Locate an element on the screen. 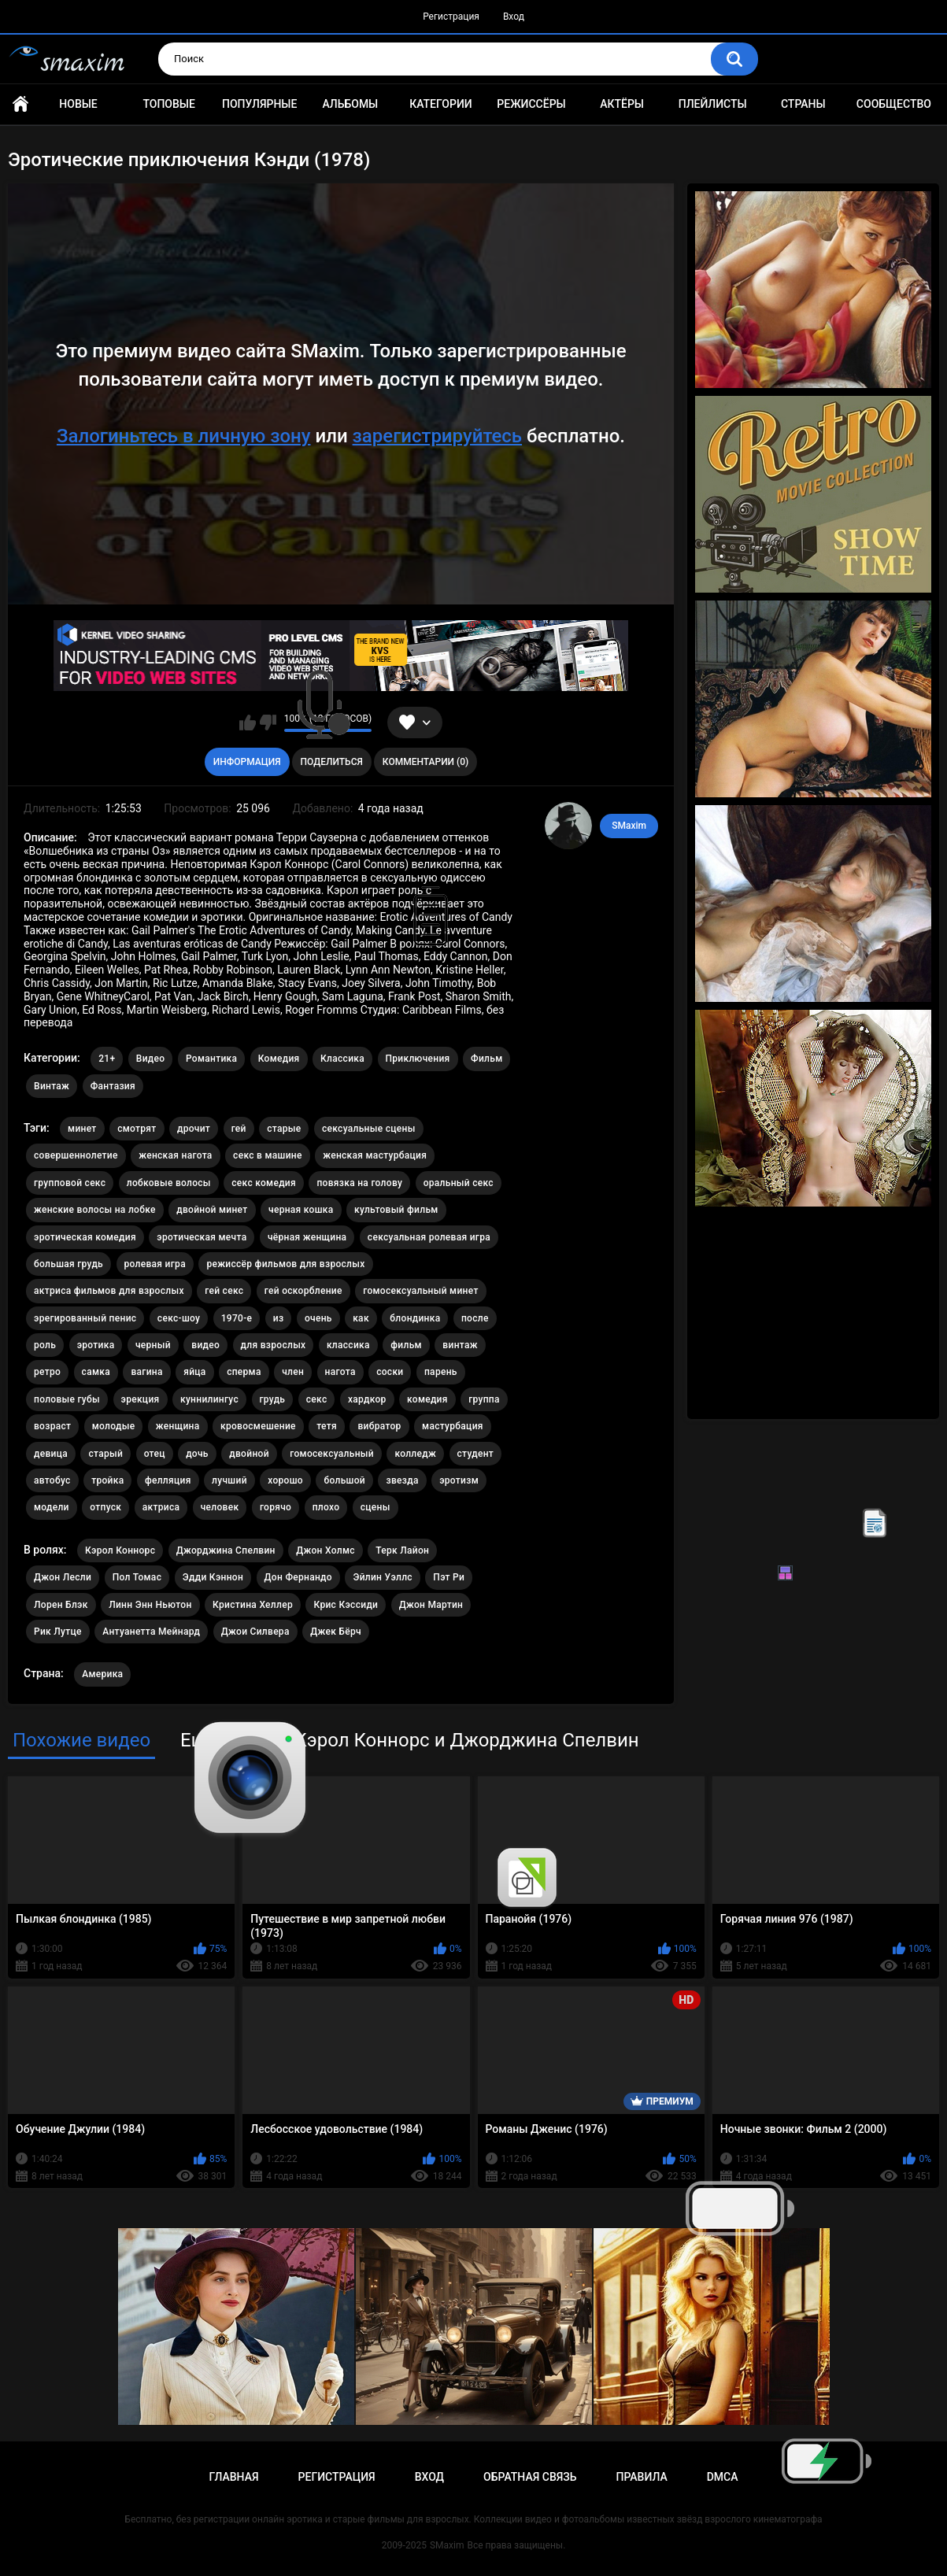 The image size is (947, 2576). indicates battery is fully charged is located at coordinates (740, 2208).